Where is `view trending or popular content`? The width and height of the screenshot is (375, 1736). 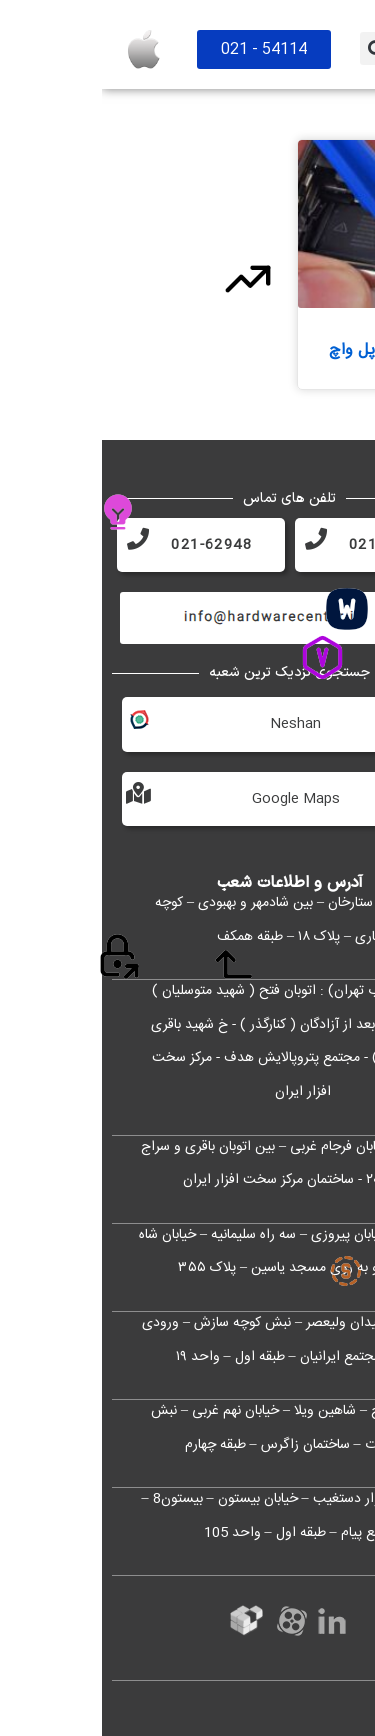 view trending or popular content is located at coordinates (248, 279).